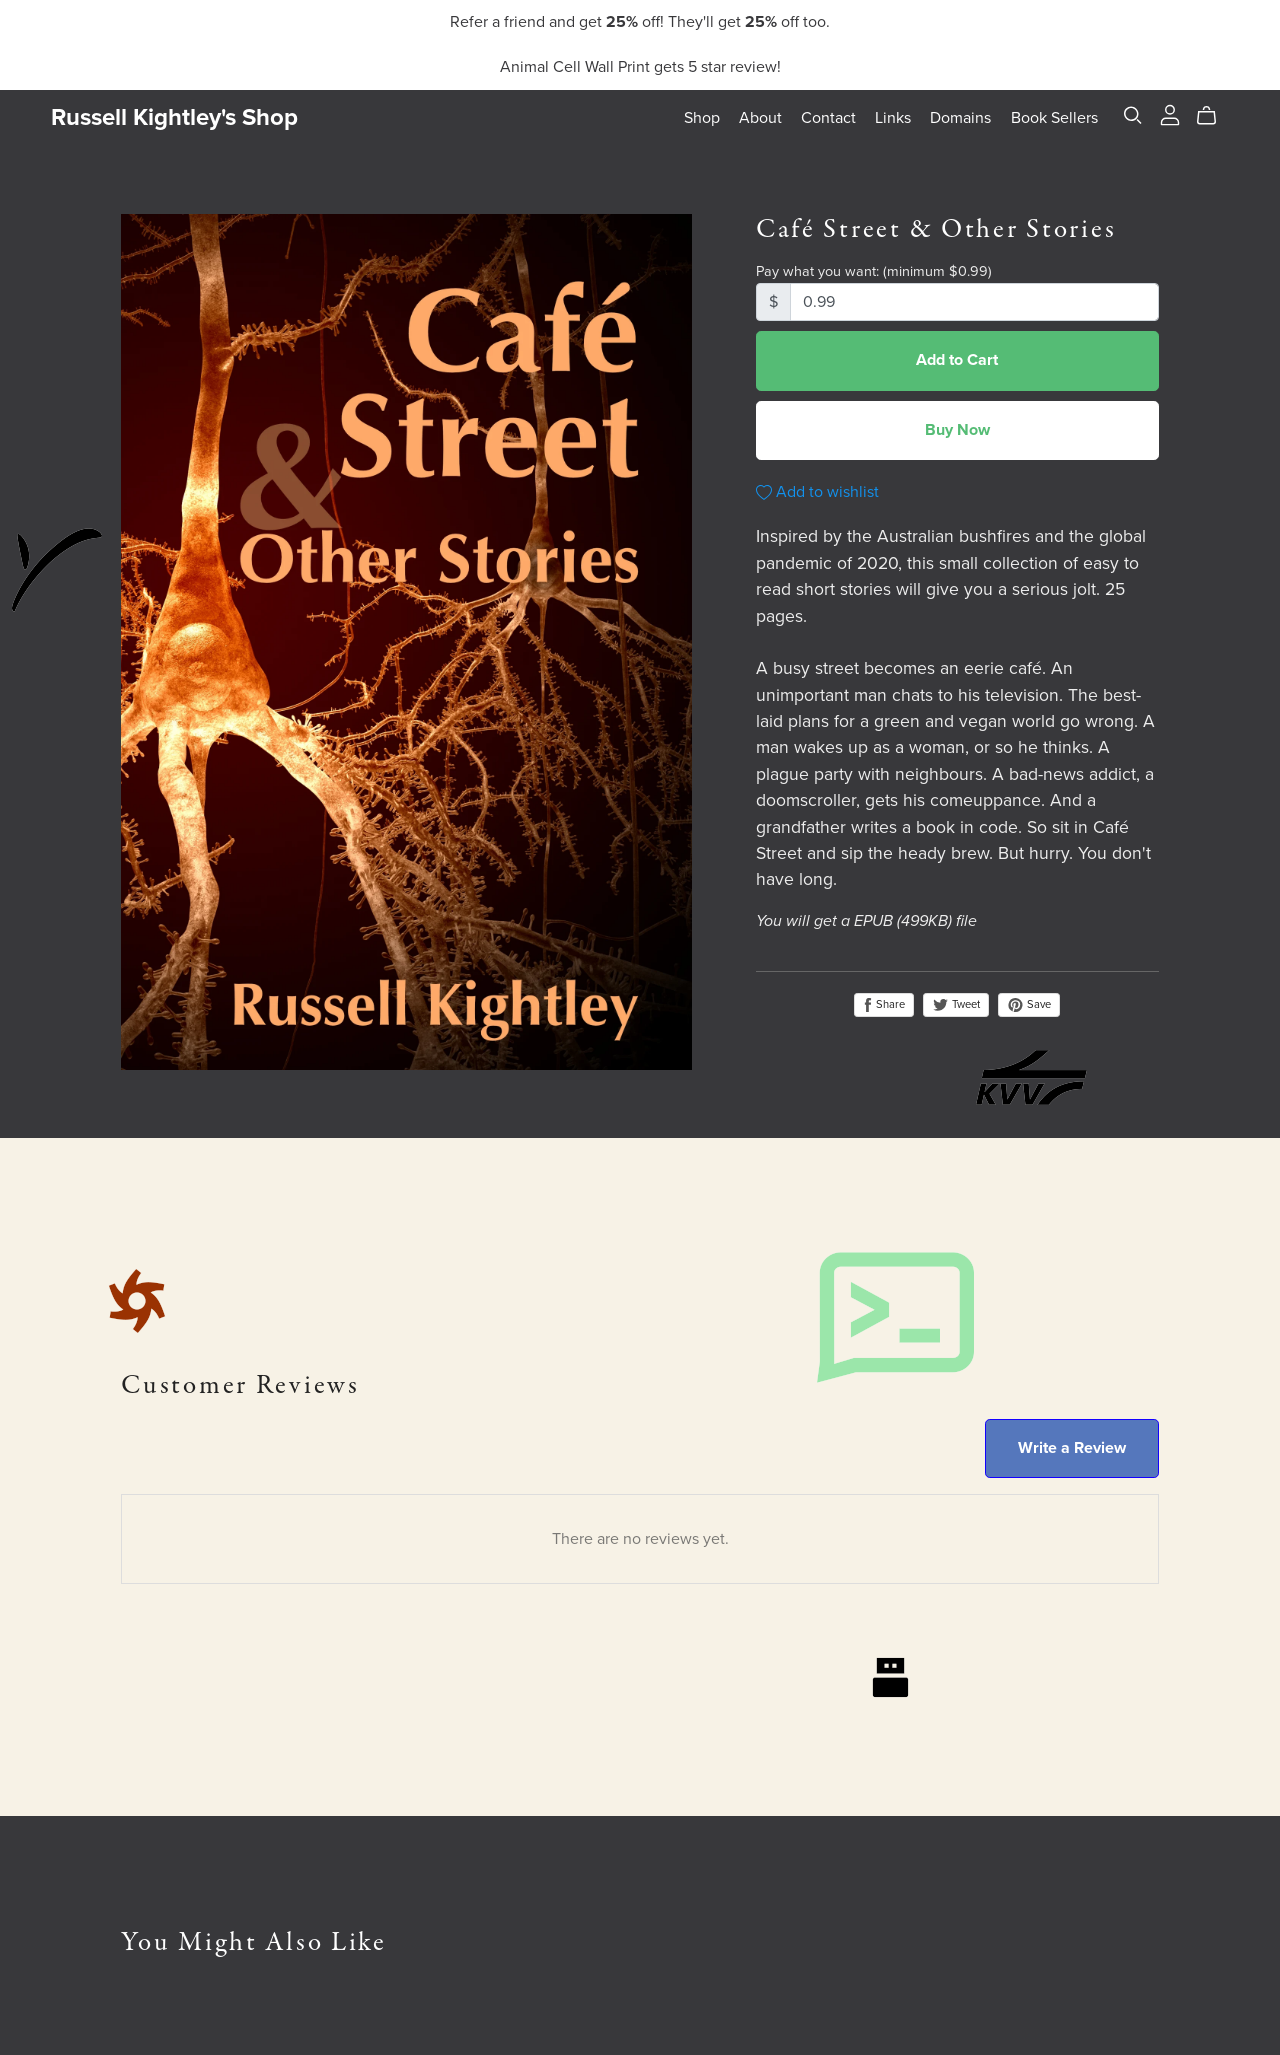  What do you see at coordinates (1031, 1077) in the screenshot?
I see `karlsruher verkehrsverbund (KVV) public transit logo` at bounding box center [1031, 1077].